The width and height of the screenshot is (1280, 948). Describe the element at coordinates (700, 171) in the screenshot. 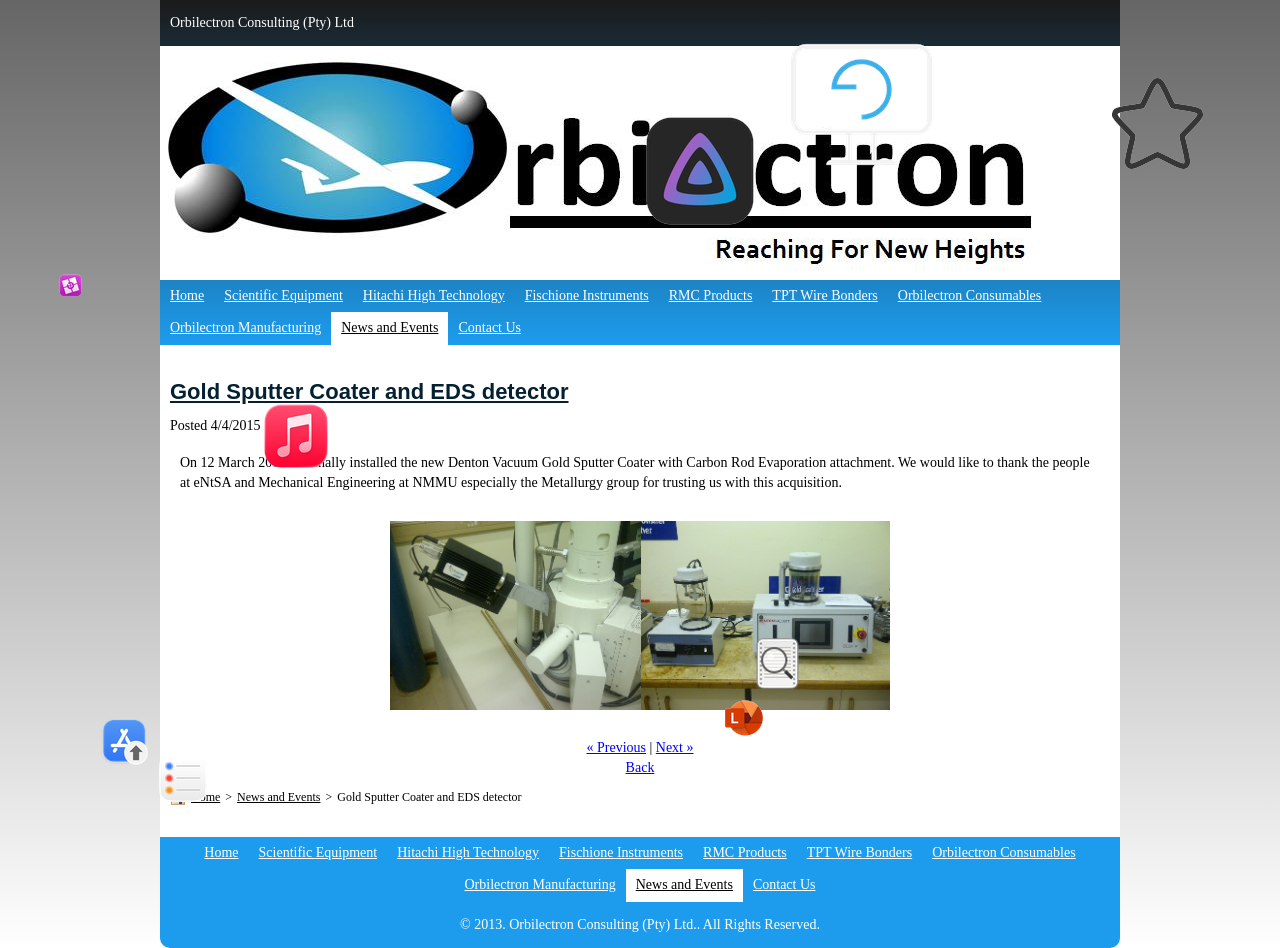

I see `open jellyfin media server app` at that location.